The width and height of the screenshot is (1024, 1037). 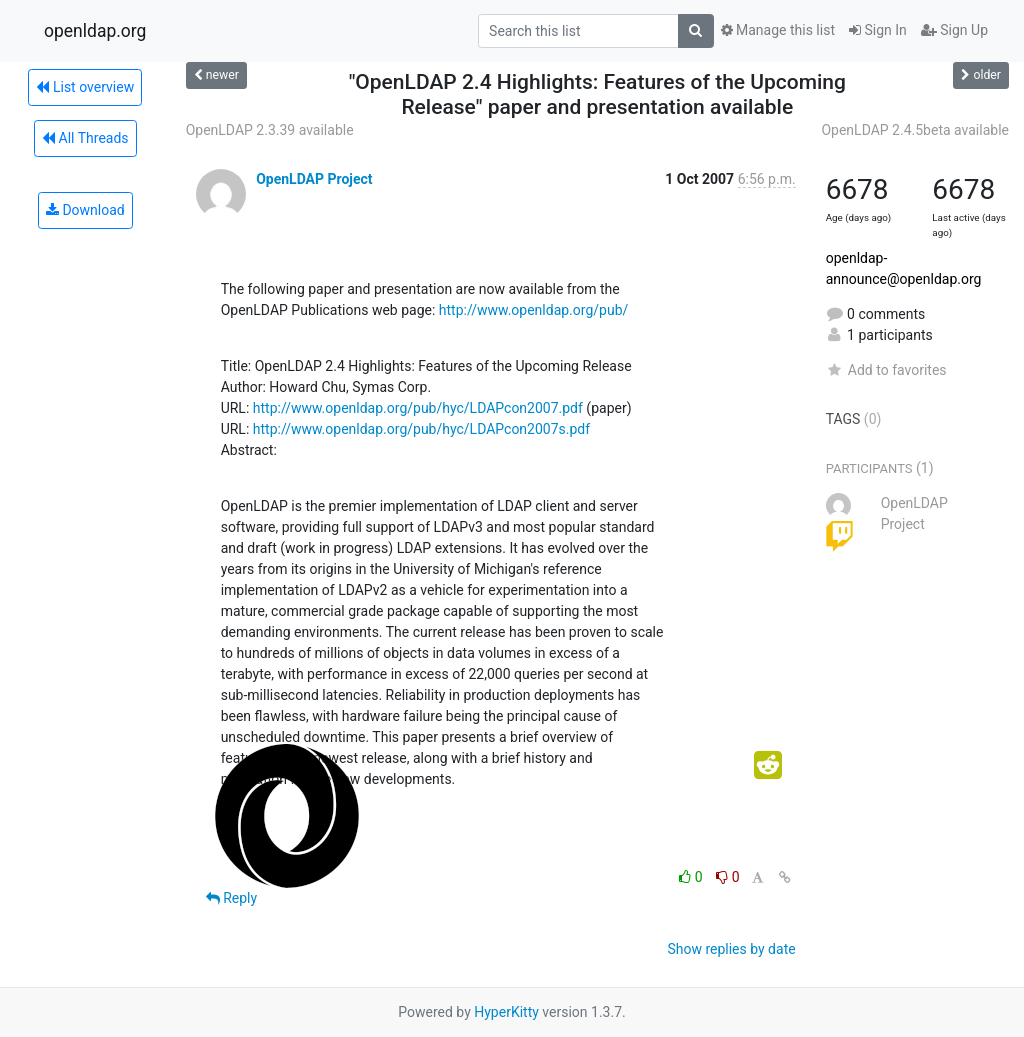 I want to click on open reddit app, so click(x=768, y=765).